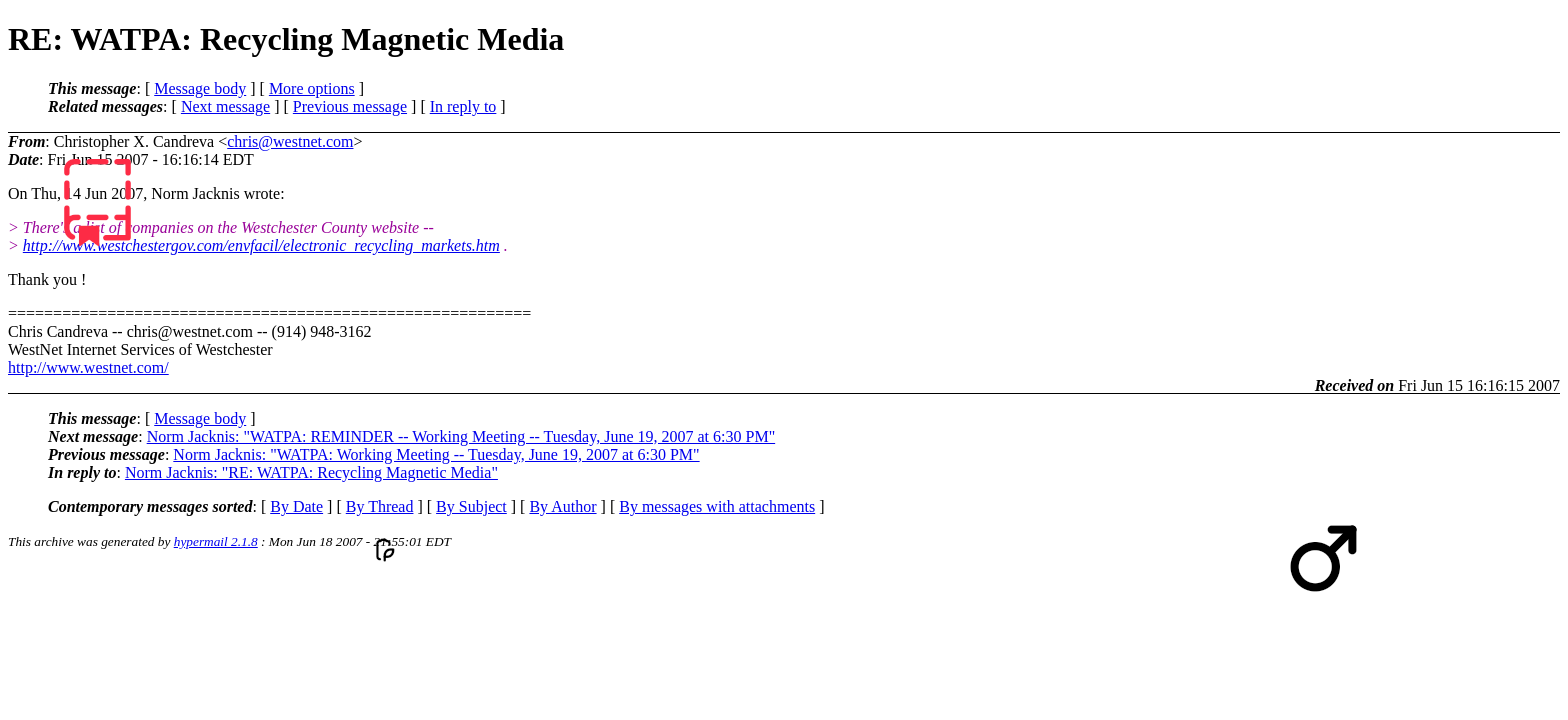  Describe the element at coordinates (1323, 558) in the screenshot. I see `indicates male gender selection` at that location.